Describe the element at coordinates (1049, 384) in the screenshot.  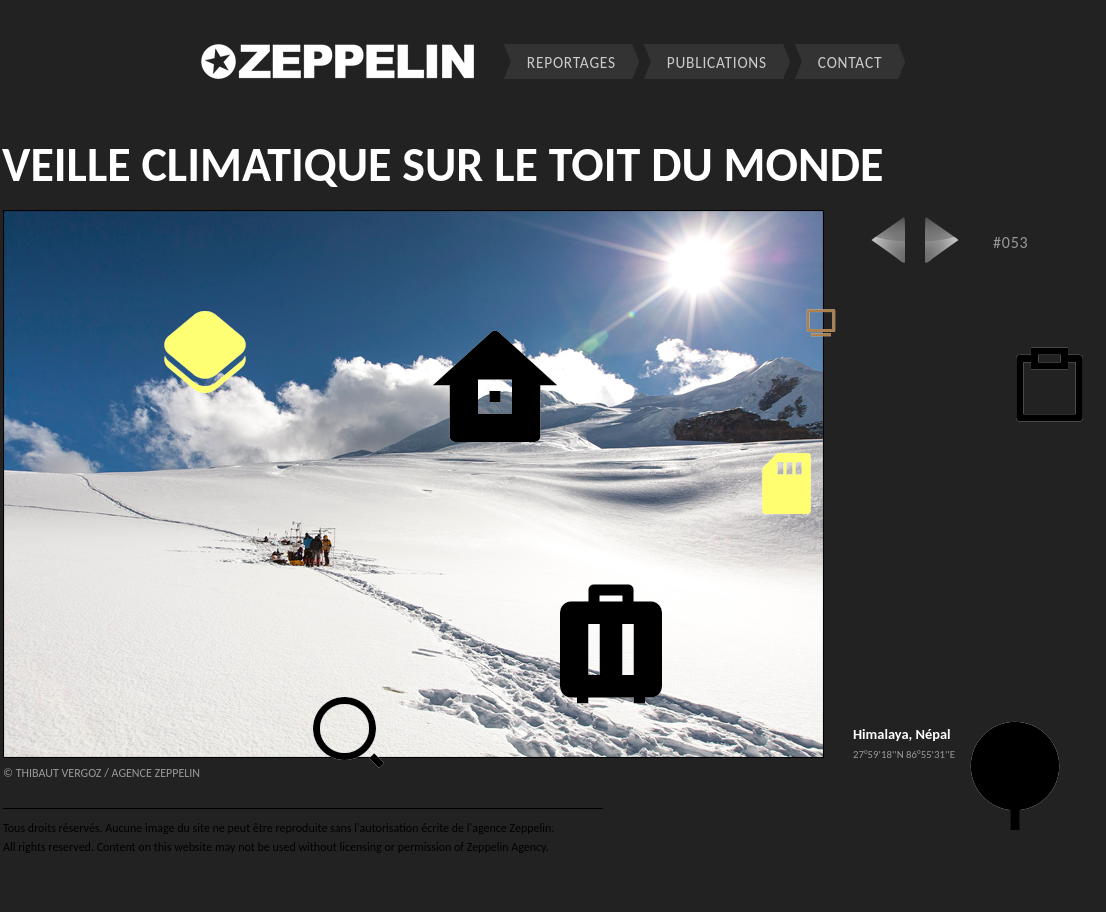
I see `copy to clipboard` at that location.